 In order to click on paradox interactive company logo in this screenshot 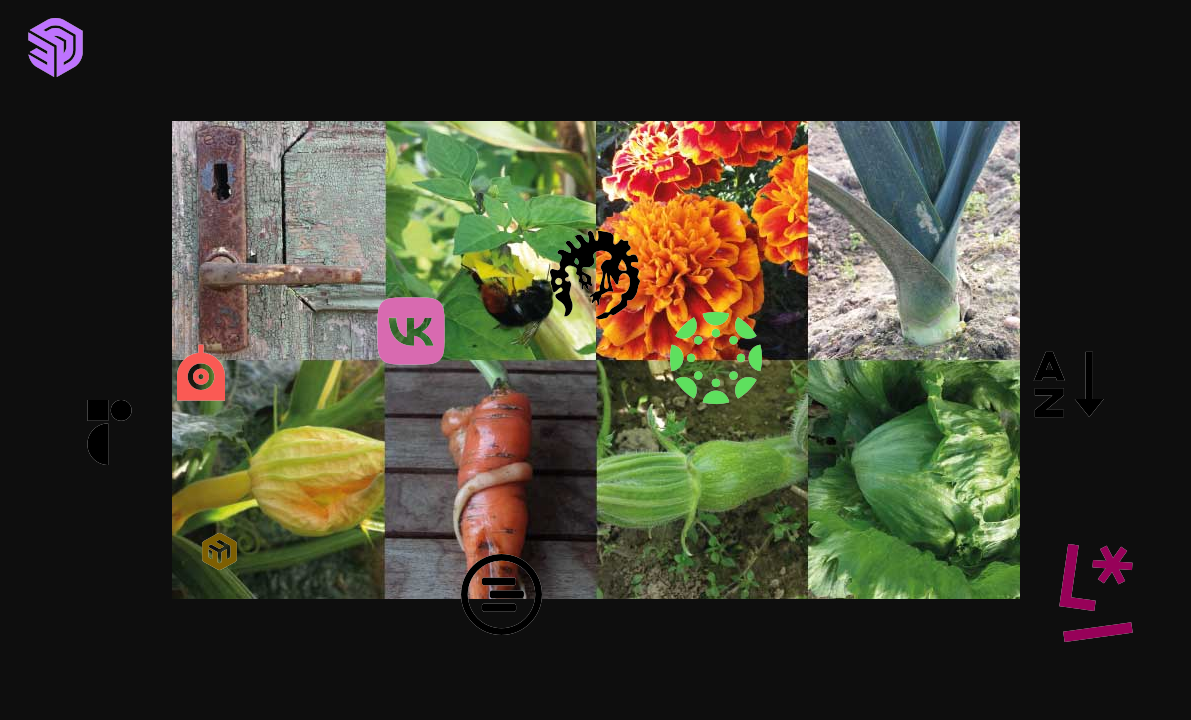, I will do `click(595, 275)`.